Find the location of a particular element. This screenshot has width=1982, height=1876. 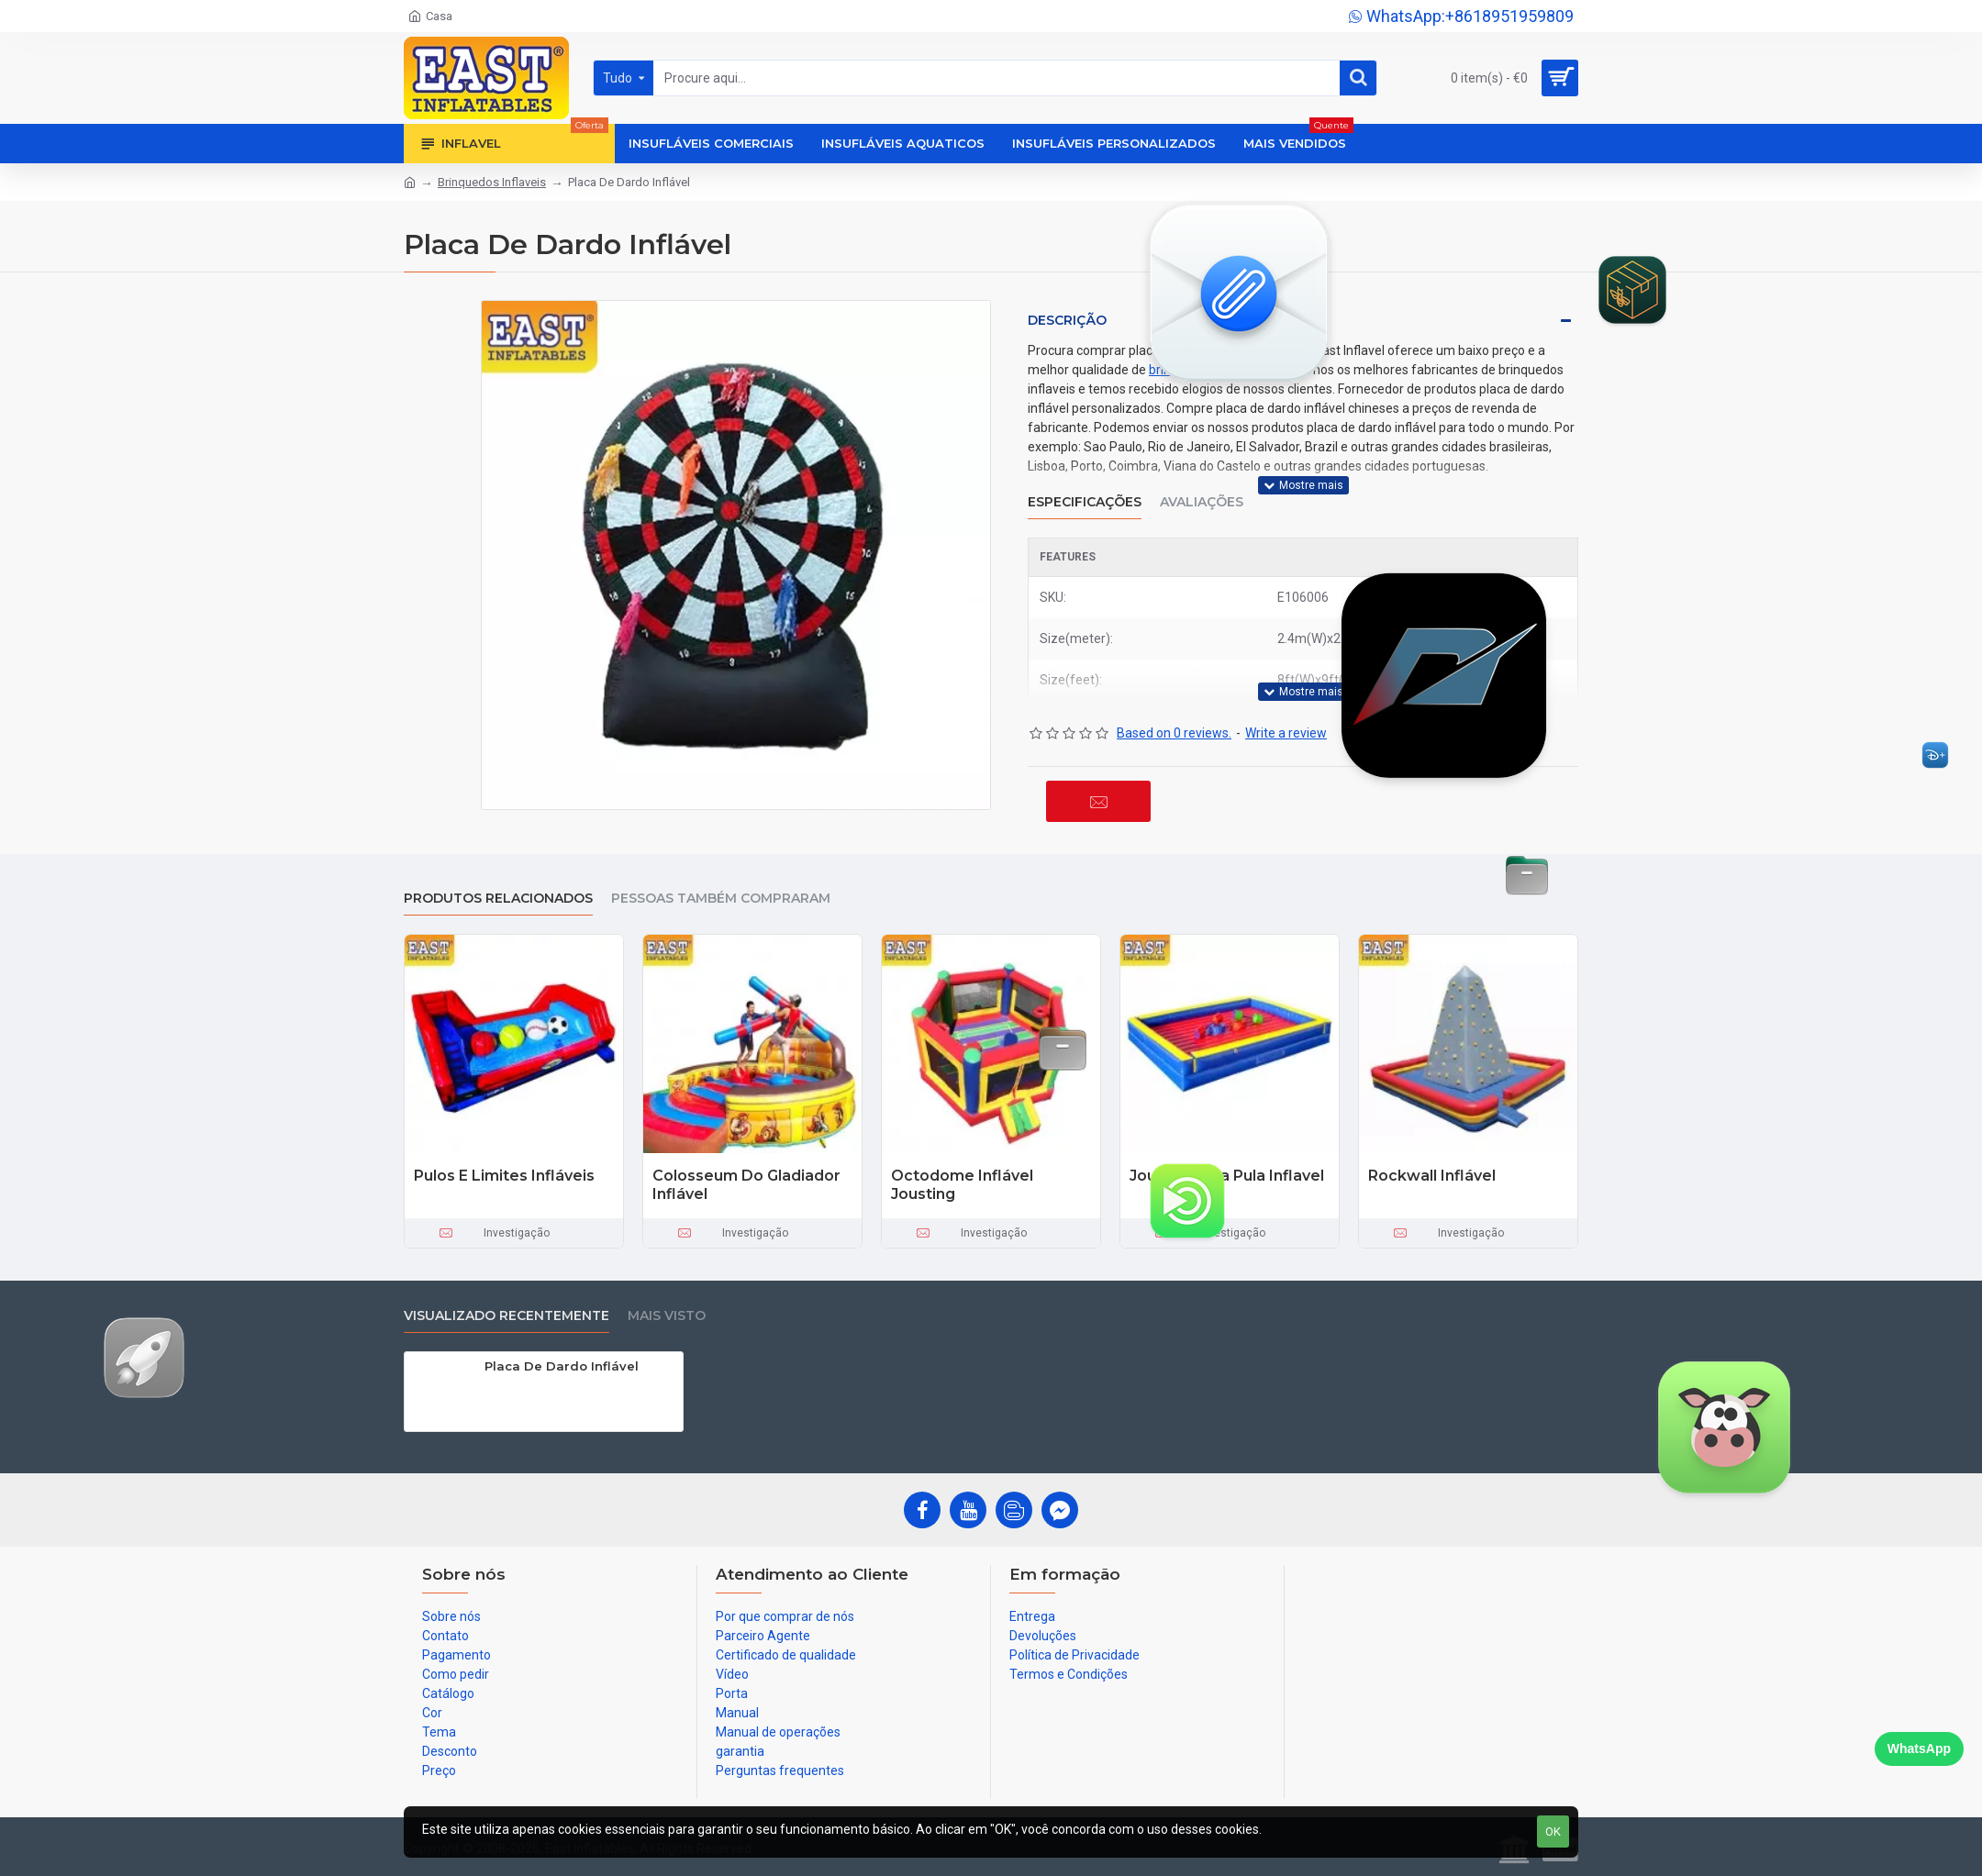

open the mate desktop environment app is located at coordinates (1187, 1201).